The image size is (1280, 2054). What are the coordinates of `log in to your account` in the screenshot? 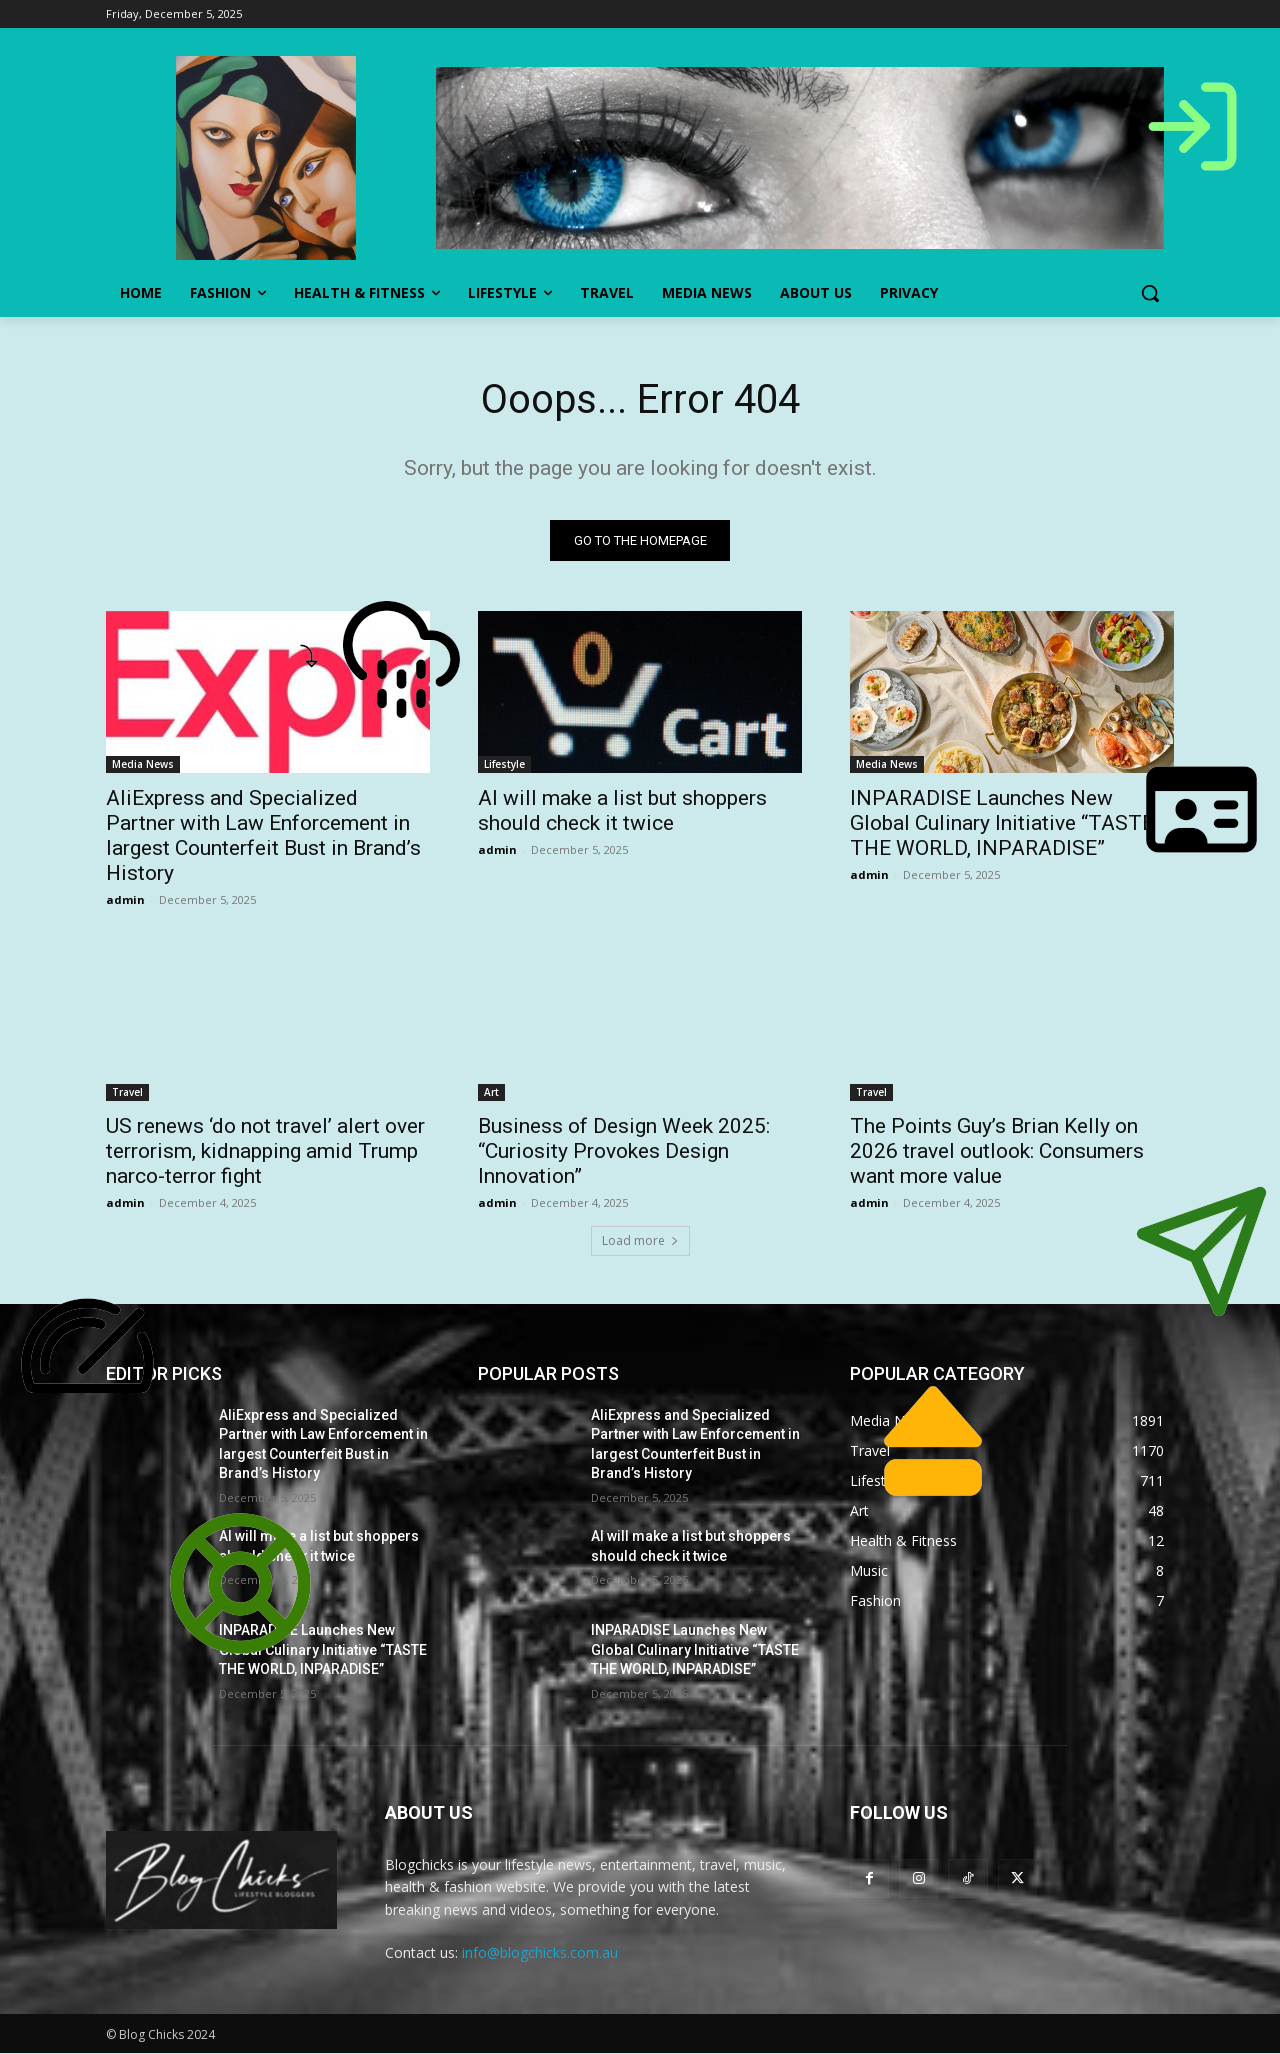 It's located at (1192, 126).